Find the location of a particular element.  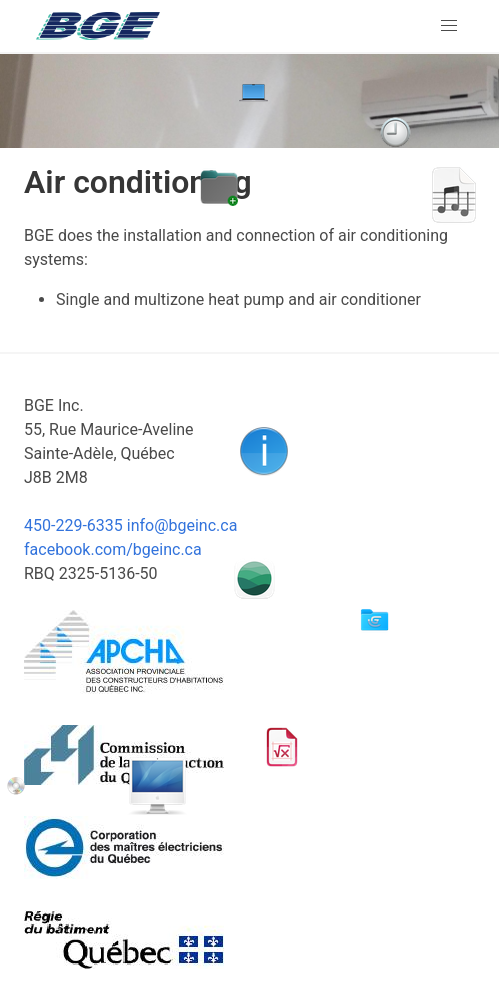

represents this macbook pro device in system settings is located at coordinates (253, 90).